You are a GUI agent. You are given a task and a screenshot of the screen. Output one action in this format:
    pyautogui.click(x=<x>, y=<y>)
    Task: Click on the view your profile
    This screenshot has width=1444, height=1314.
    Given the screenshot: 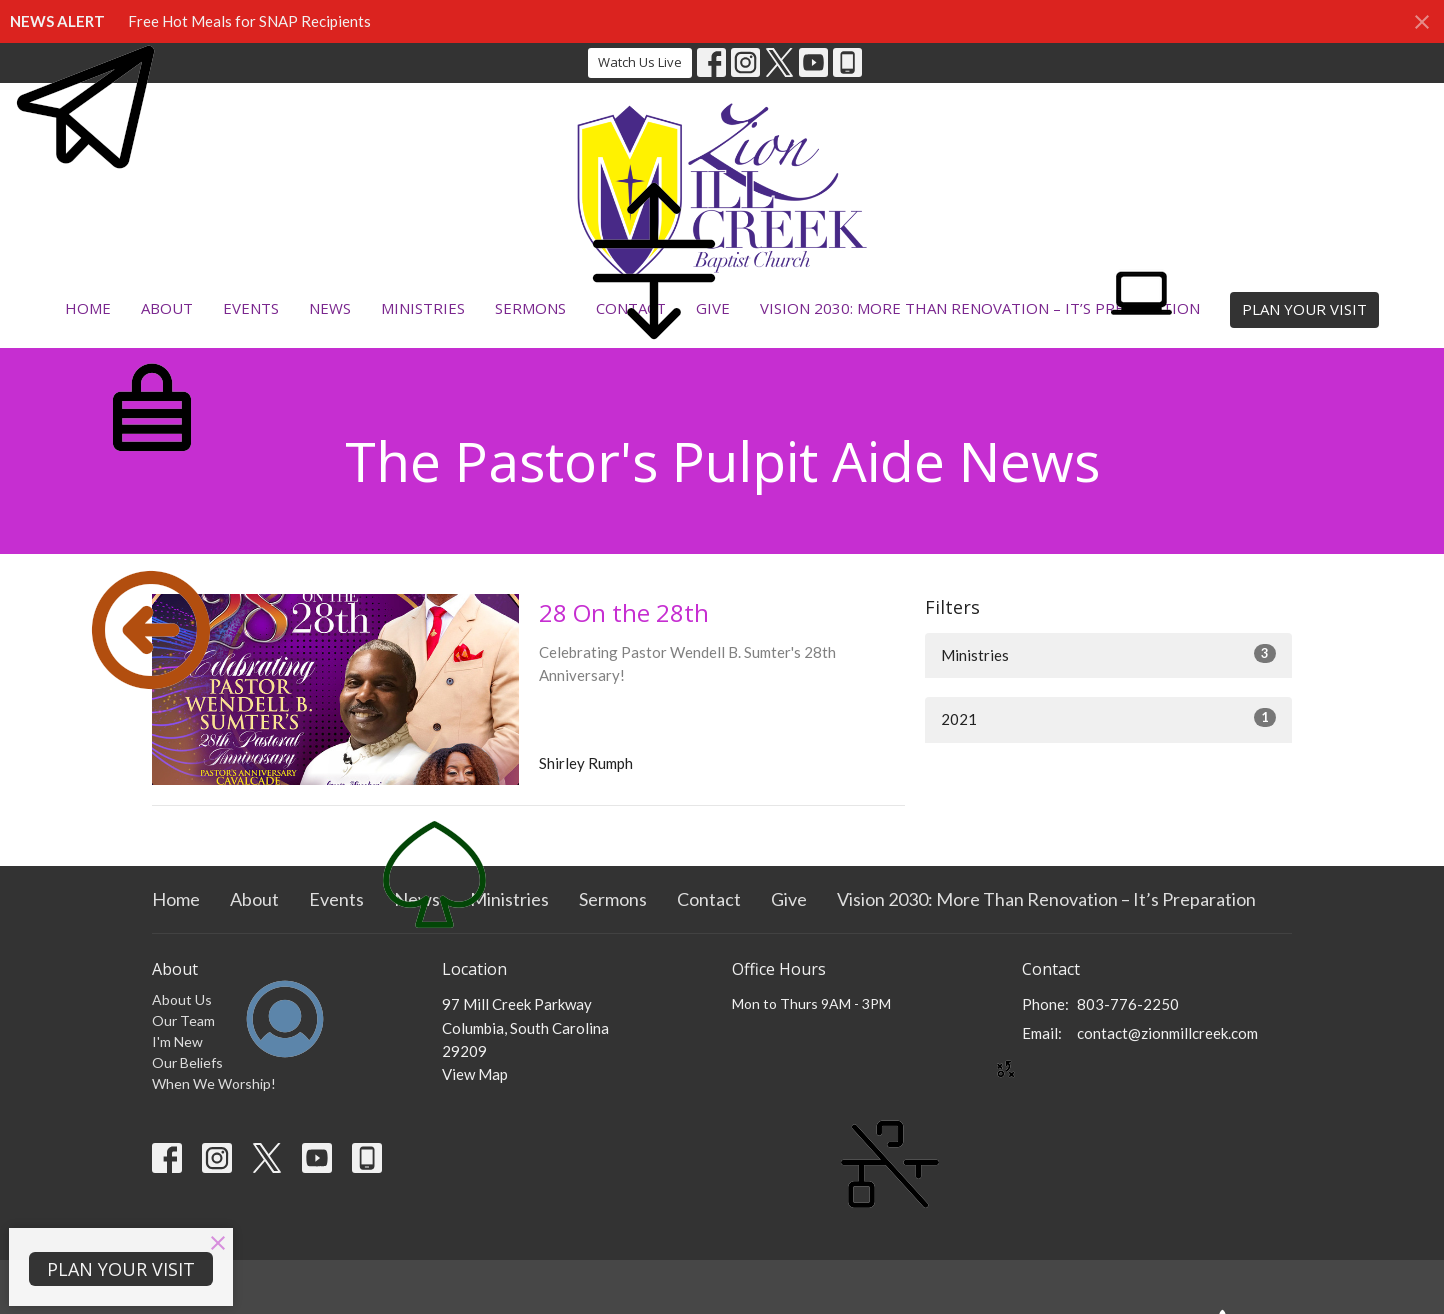 What is the action you would take?
    pyautogui.click(x=285, y=1019)
    